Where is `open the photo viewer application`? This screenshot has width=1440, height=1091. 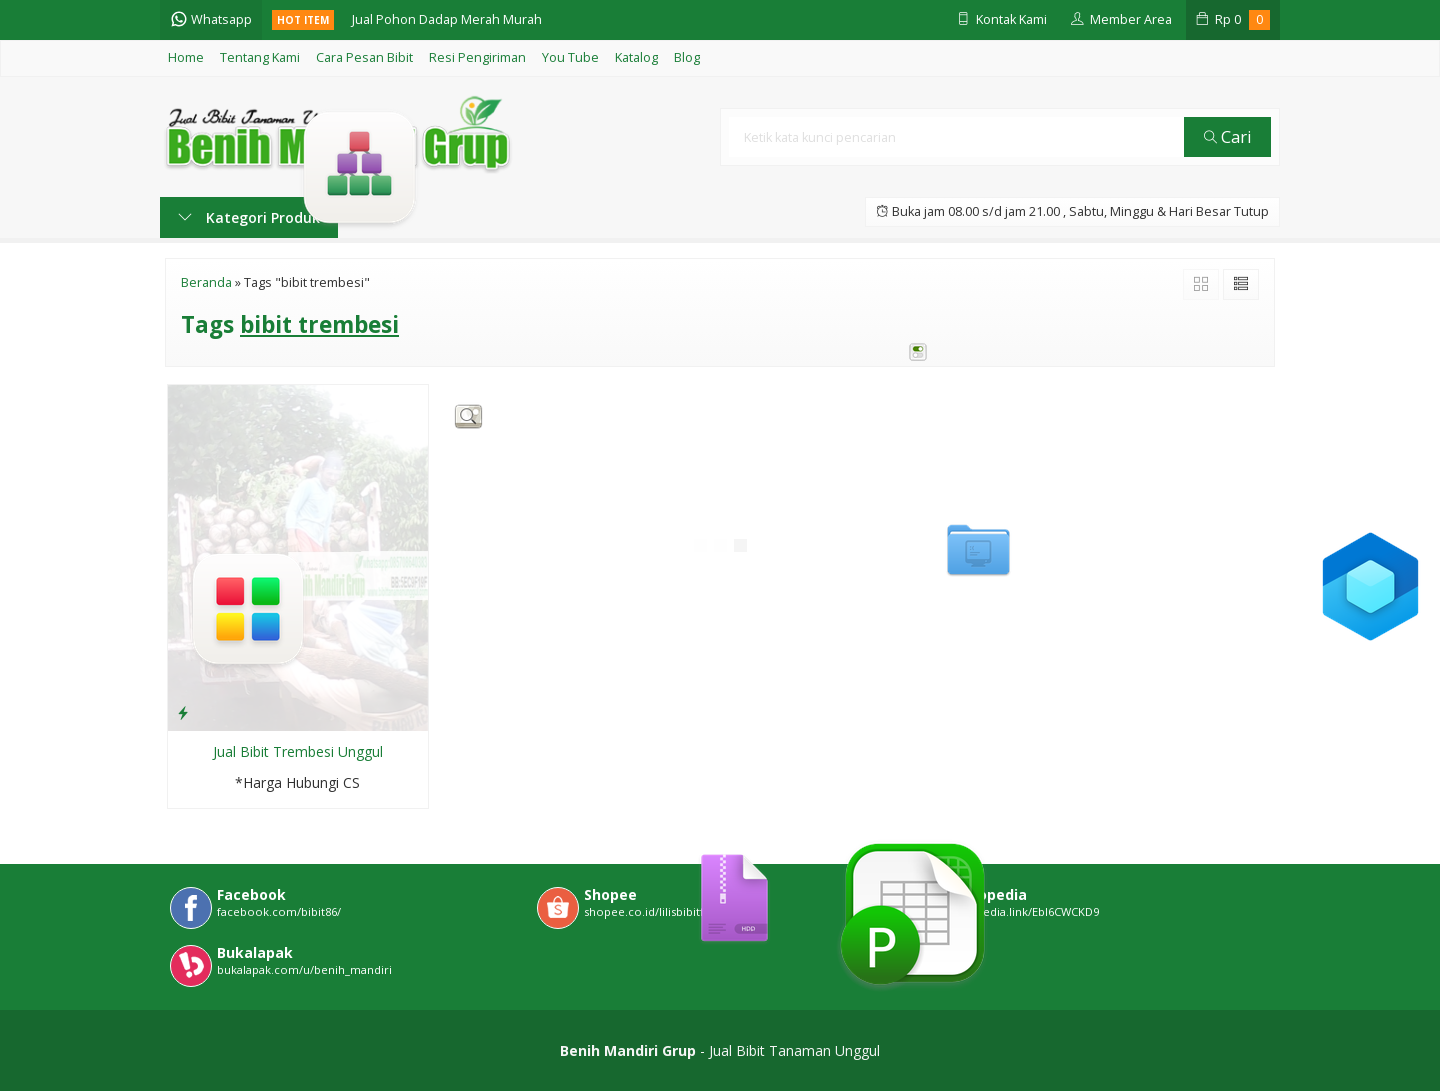
open the photo viewer application is located at coordinates (468, 416).